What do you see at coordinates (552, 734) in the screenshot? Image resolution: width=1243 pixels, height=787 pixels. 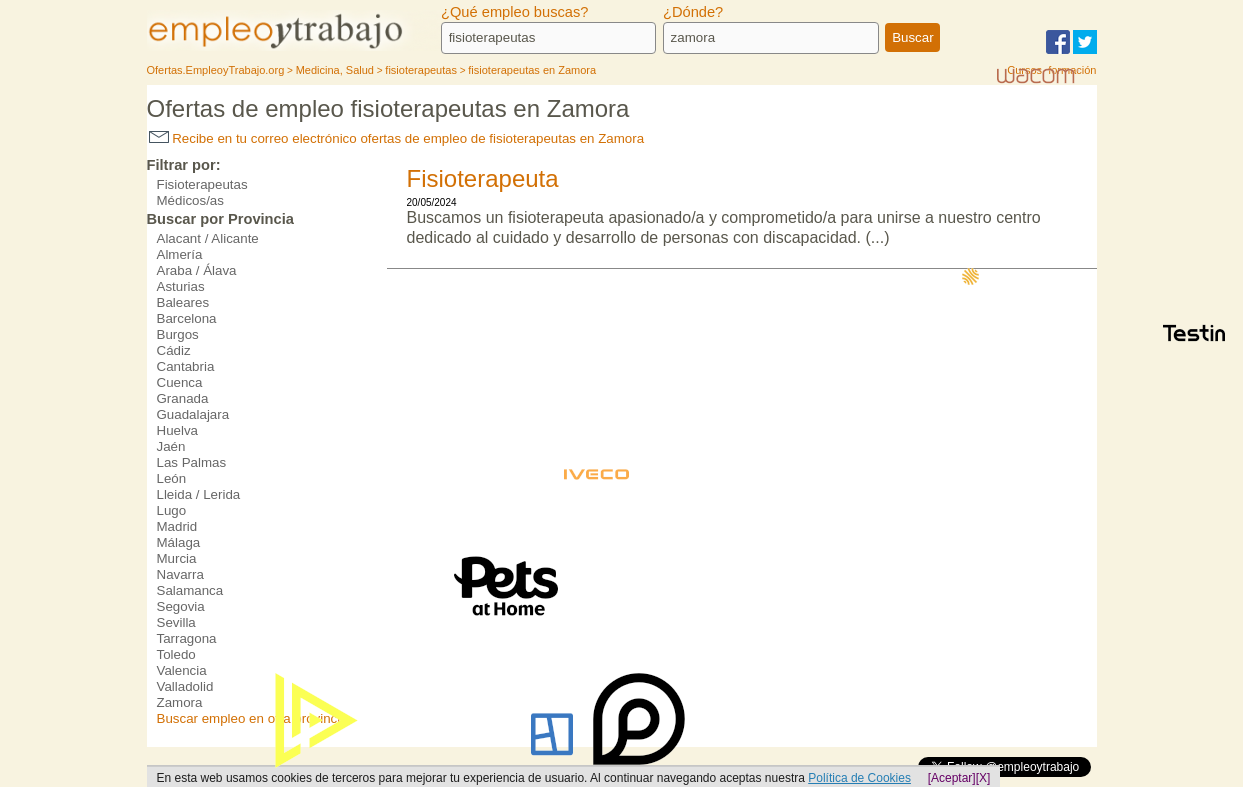 I see `create a photo collage` at bounding box center [552, 734].